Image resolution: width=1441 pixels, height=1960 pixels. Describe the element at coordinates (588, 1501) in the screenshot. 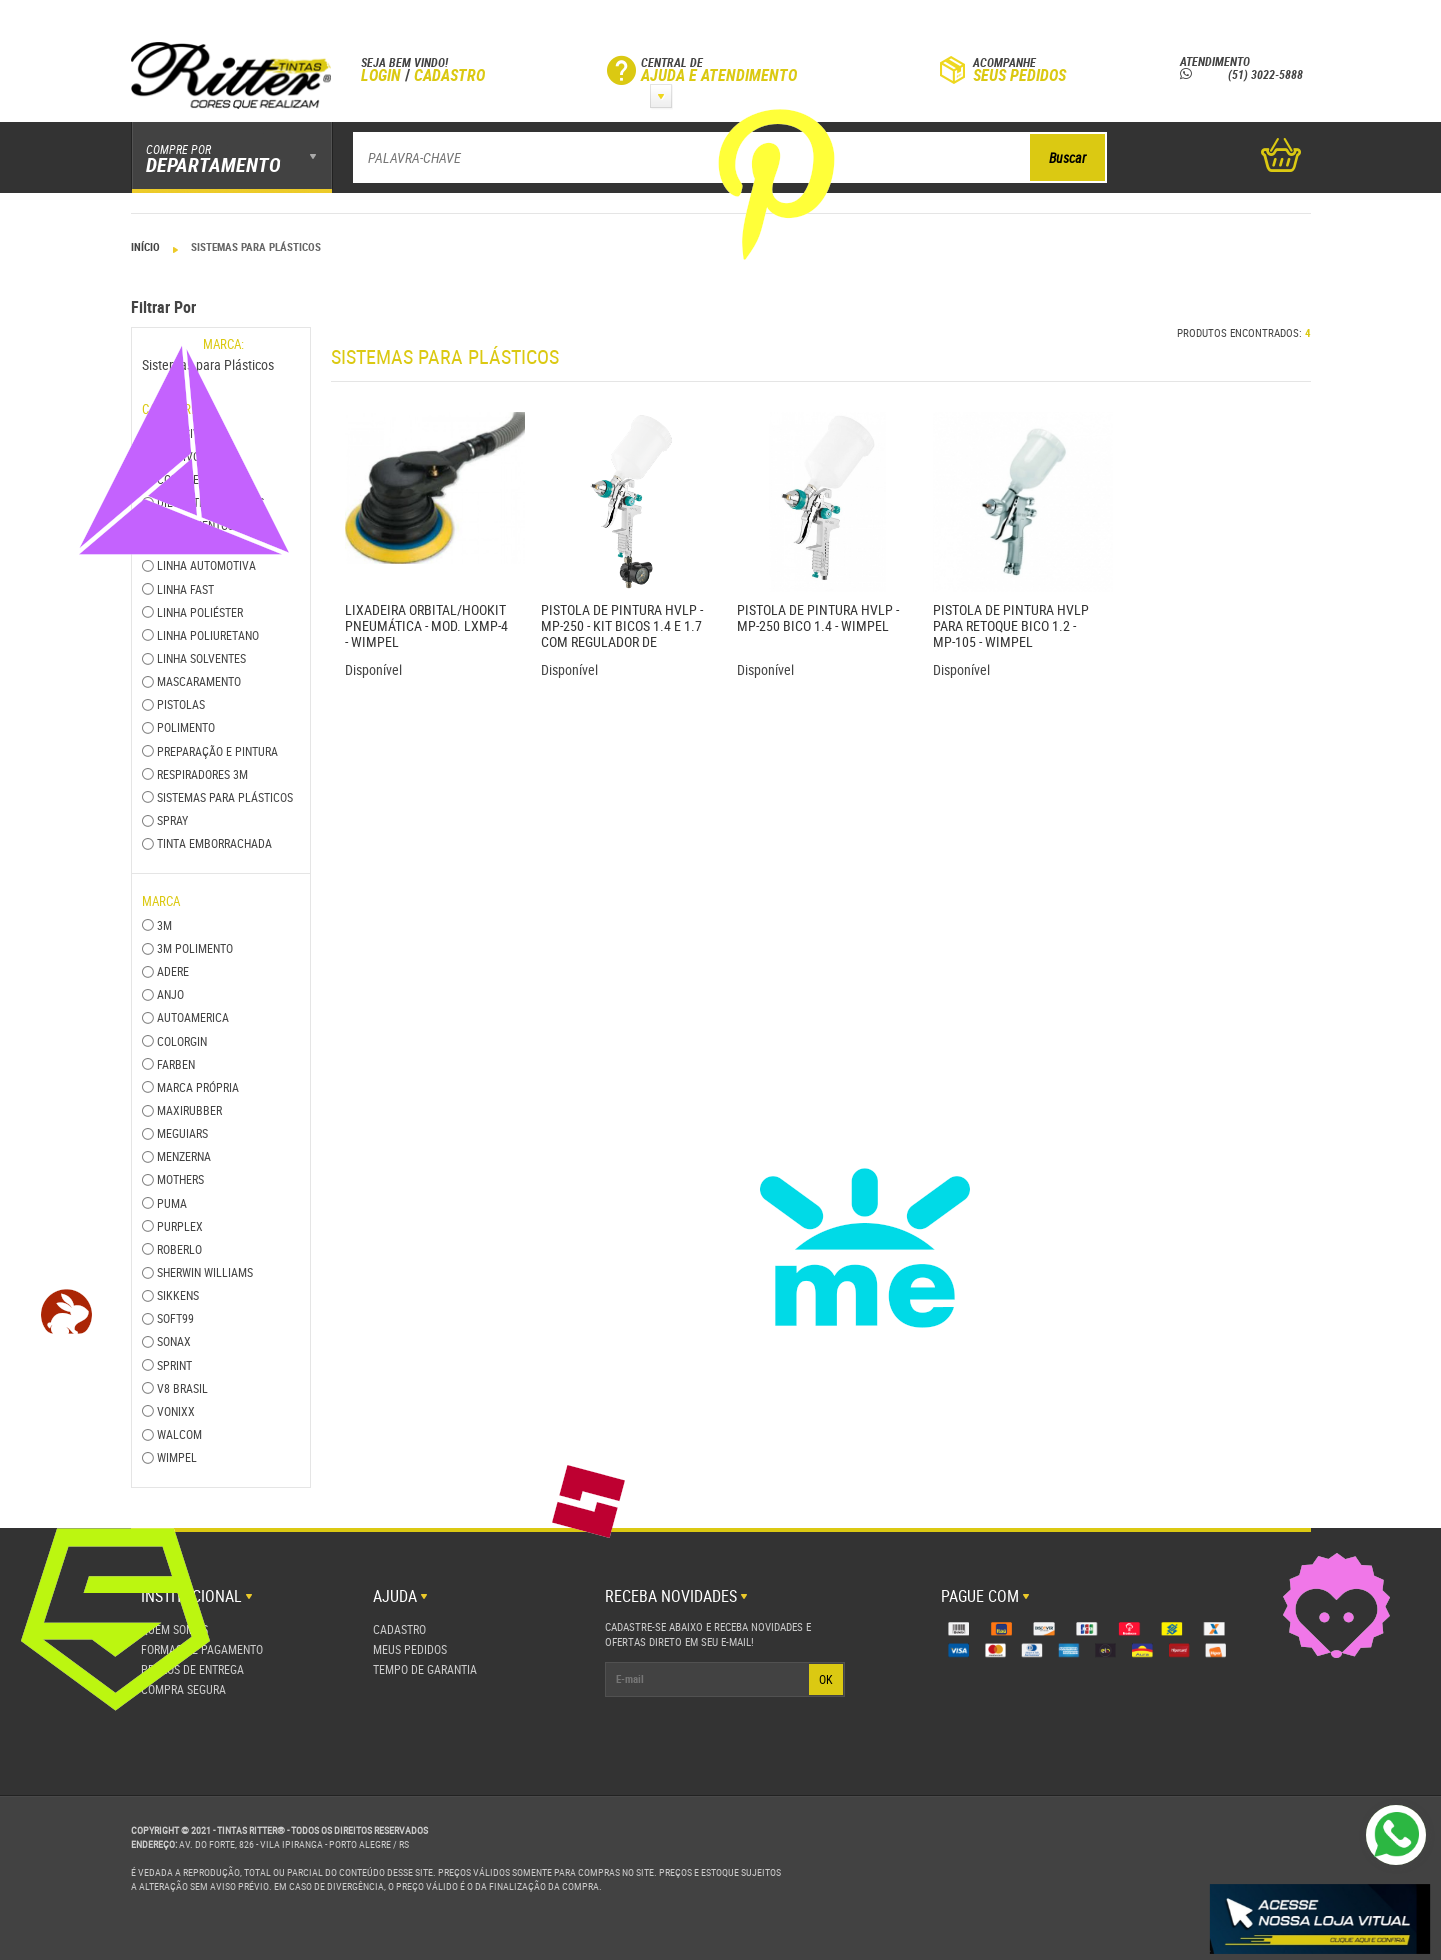

I see `open Roblox Studio` at that location.